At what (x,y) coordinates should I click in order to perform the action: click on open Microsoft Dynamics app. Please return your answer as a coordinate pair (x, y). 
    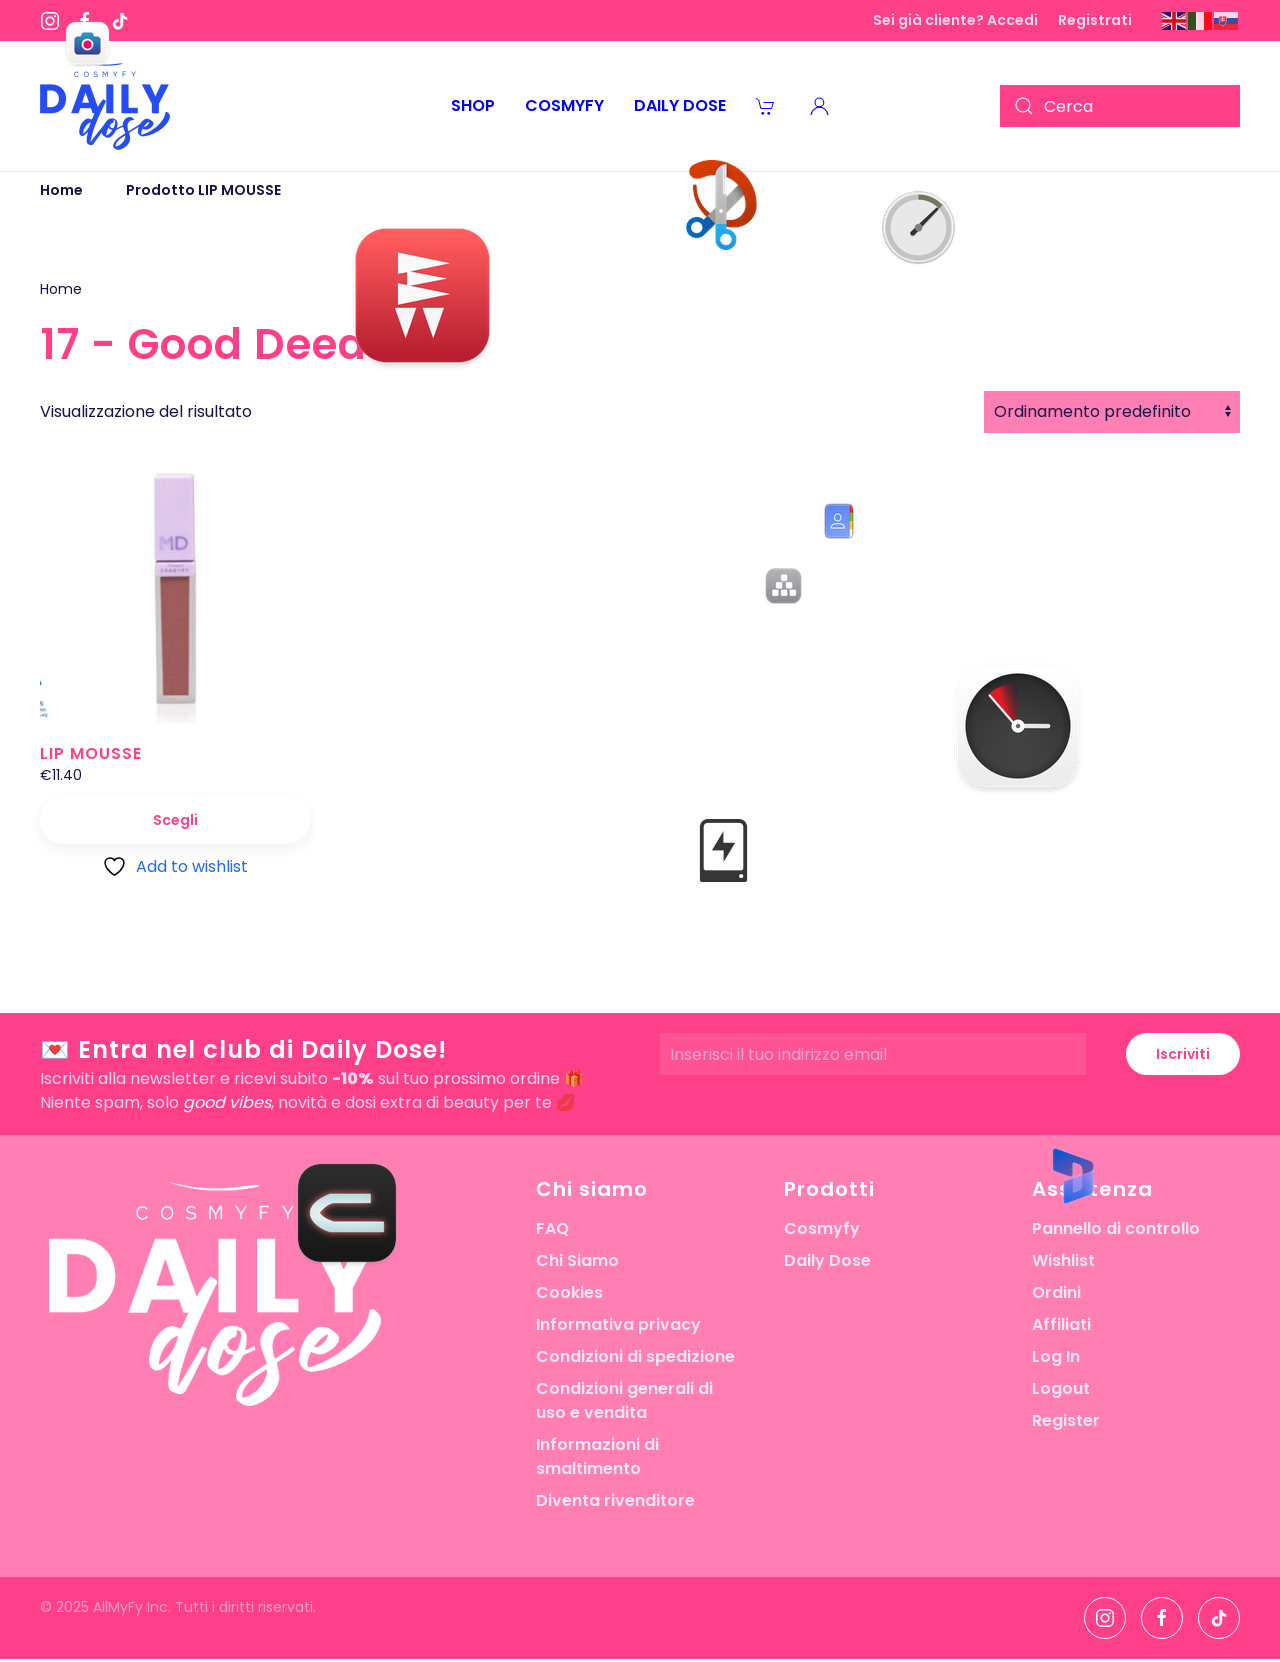
    Looking at the image, I should click on (1074, 1176).